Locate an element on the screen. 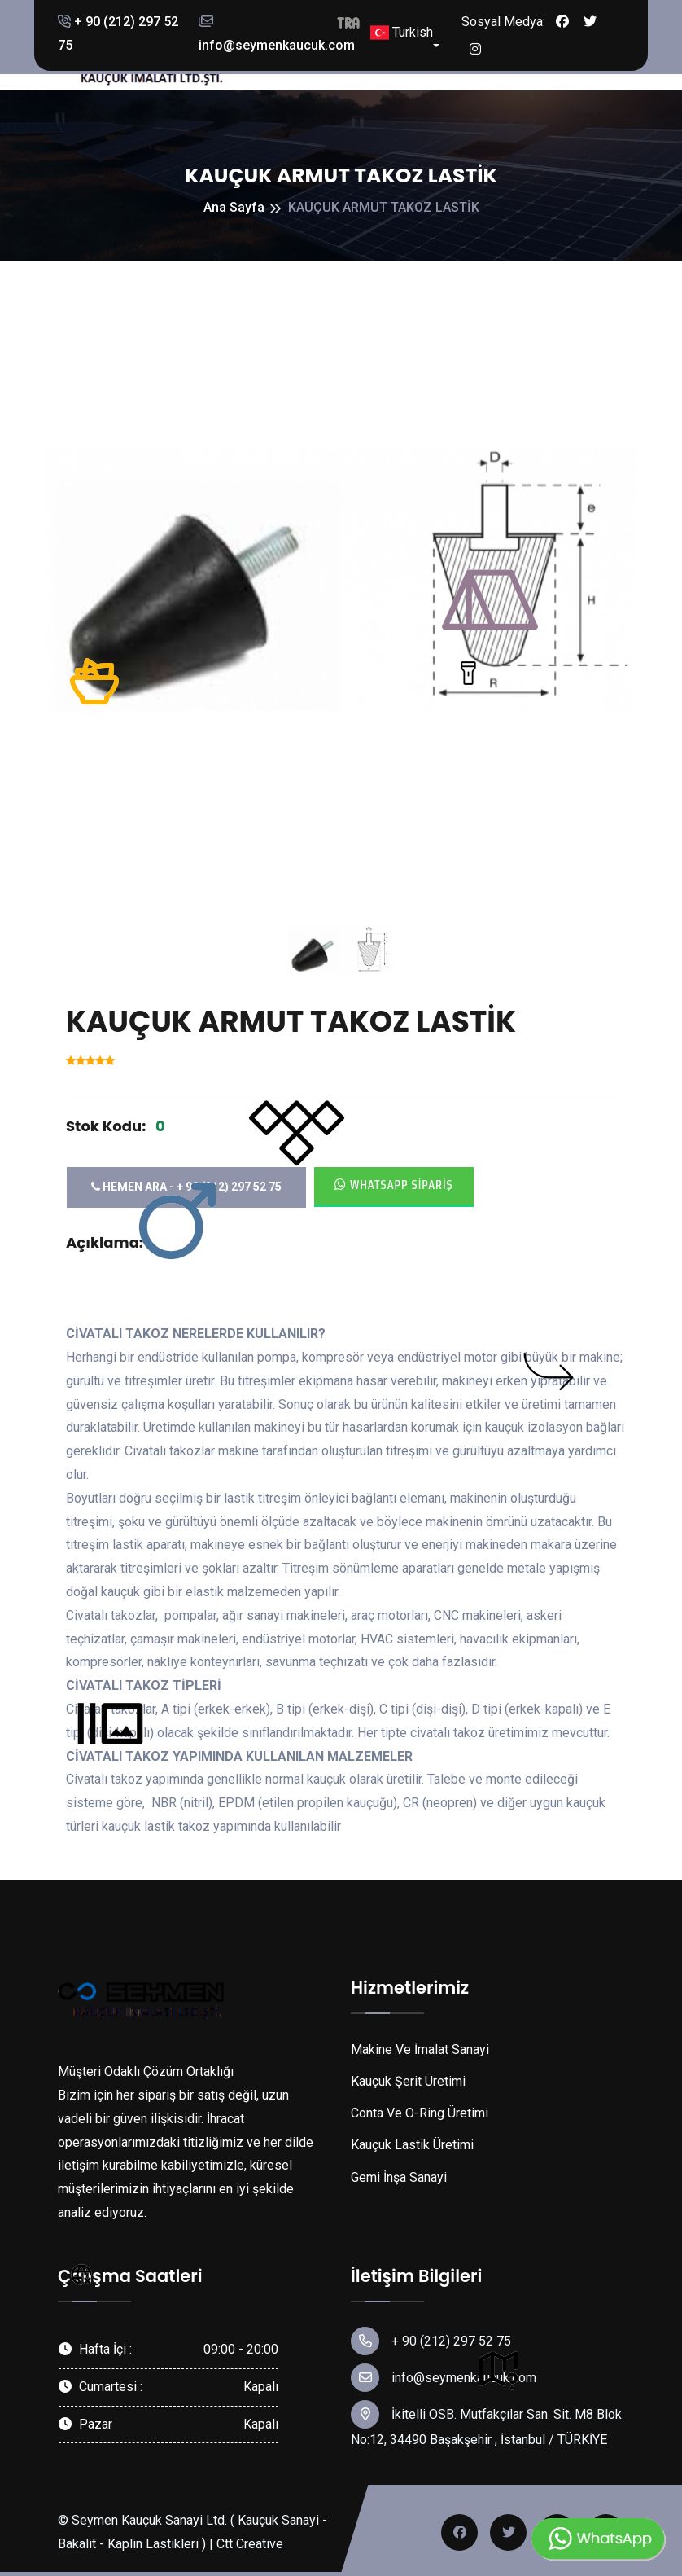  get help with map or navigation is located at coordinates (498, 2368).